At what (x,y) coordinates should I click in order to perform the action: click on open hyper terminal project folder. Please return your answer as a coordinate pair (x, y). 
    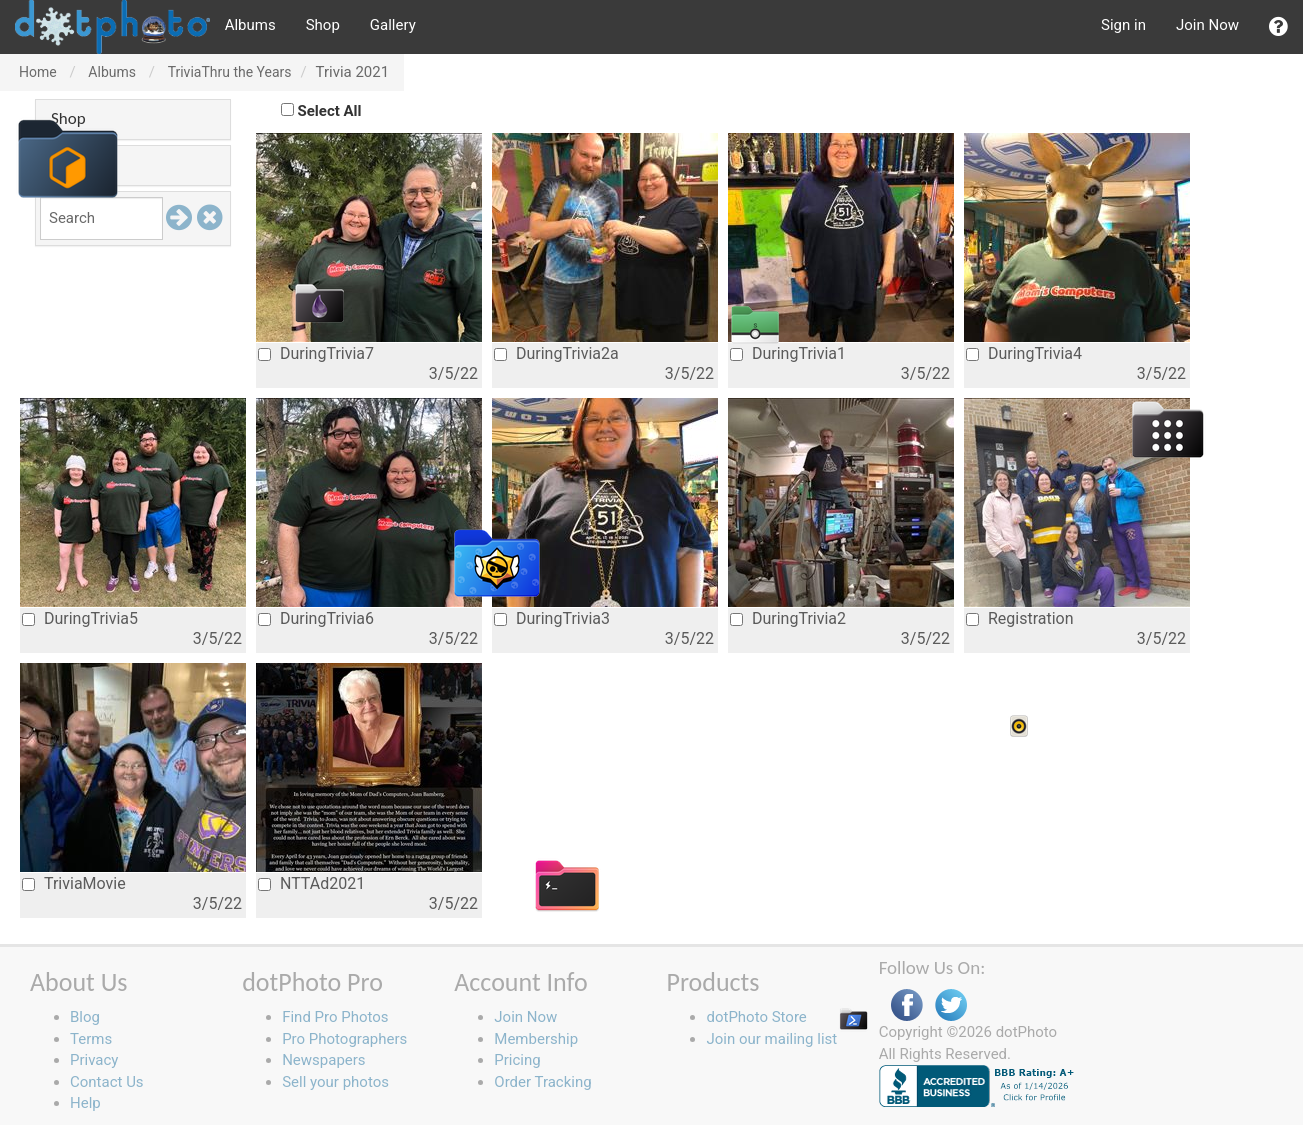
    Looking at the image, I should click on (567, 887).